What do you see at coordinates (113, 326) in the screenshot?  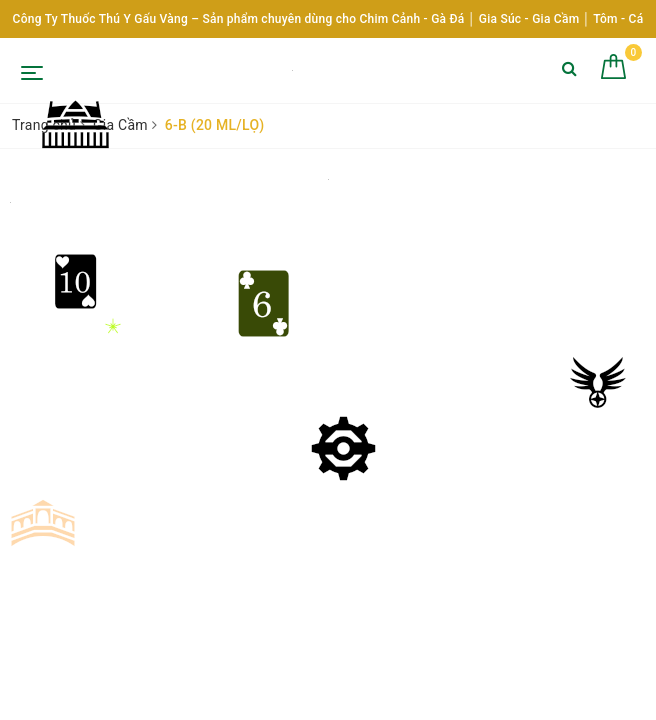 I see `activate laser or beam attack` at bounding box center [113, 326].